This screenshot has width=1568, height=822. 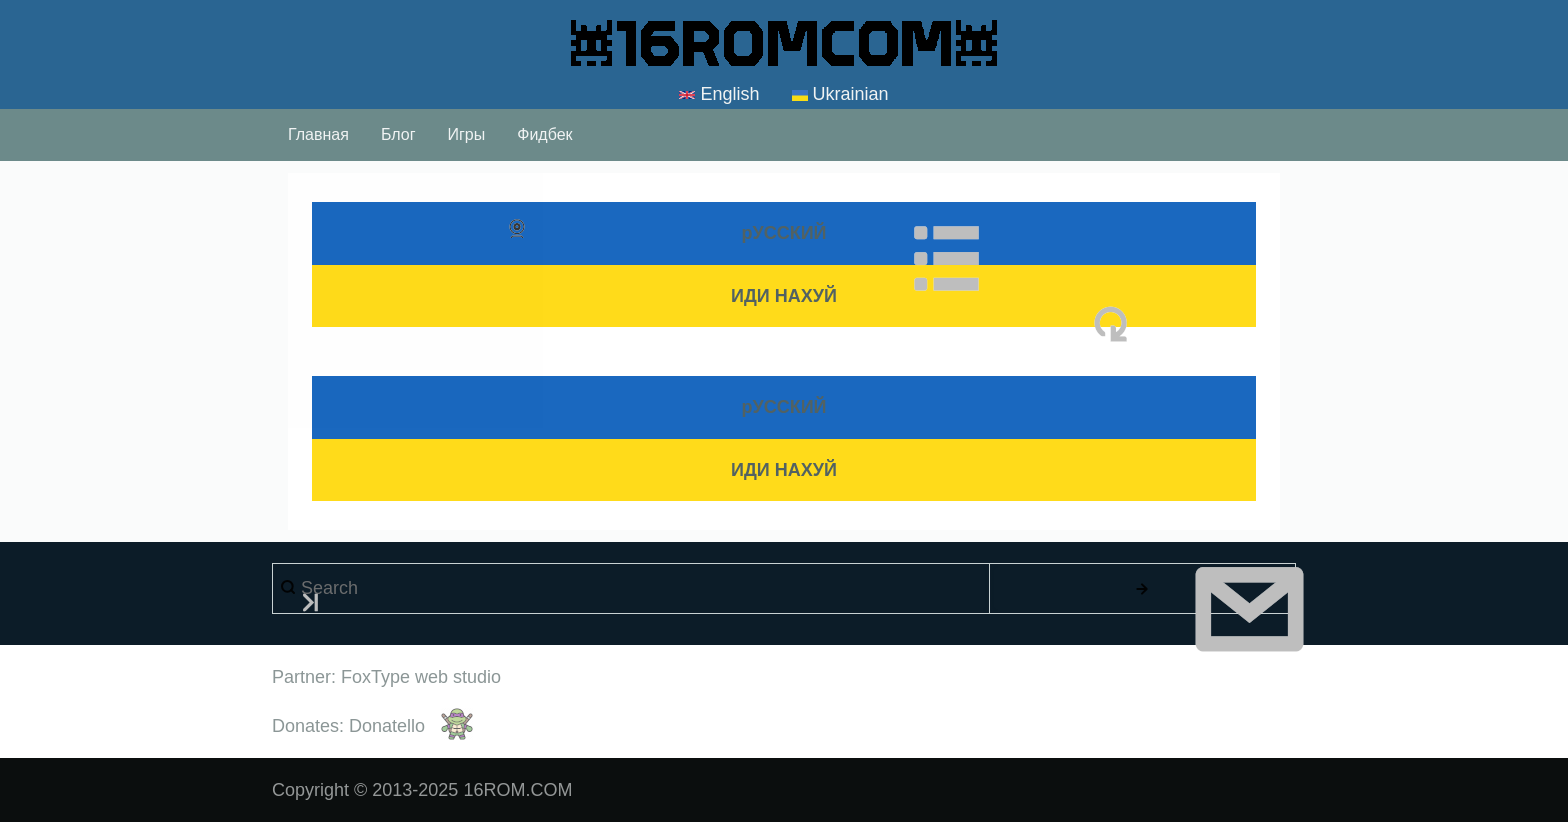 What do you see at coordinates (946, 258) in the screenshot?
I see `switch to list view` at bounding box center [946, 258].